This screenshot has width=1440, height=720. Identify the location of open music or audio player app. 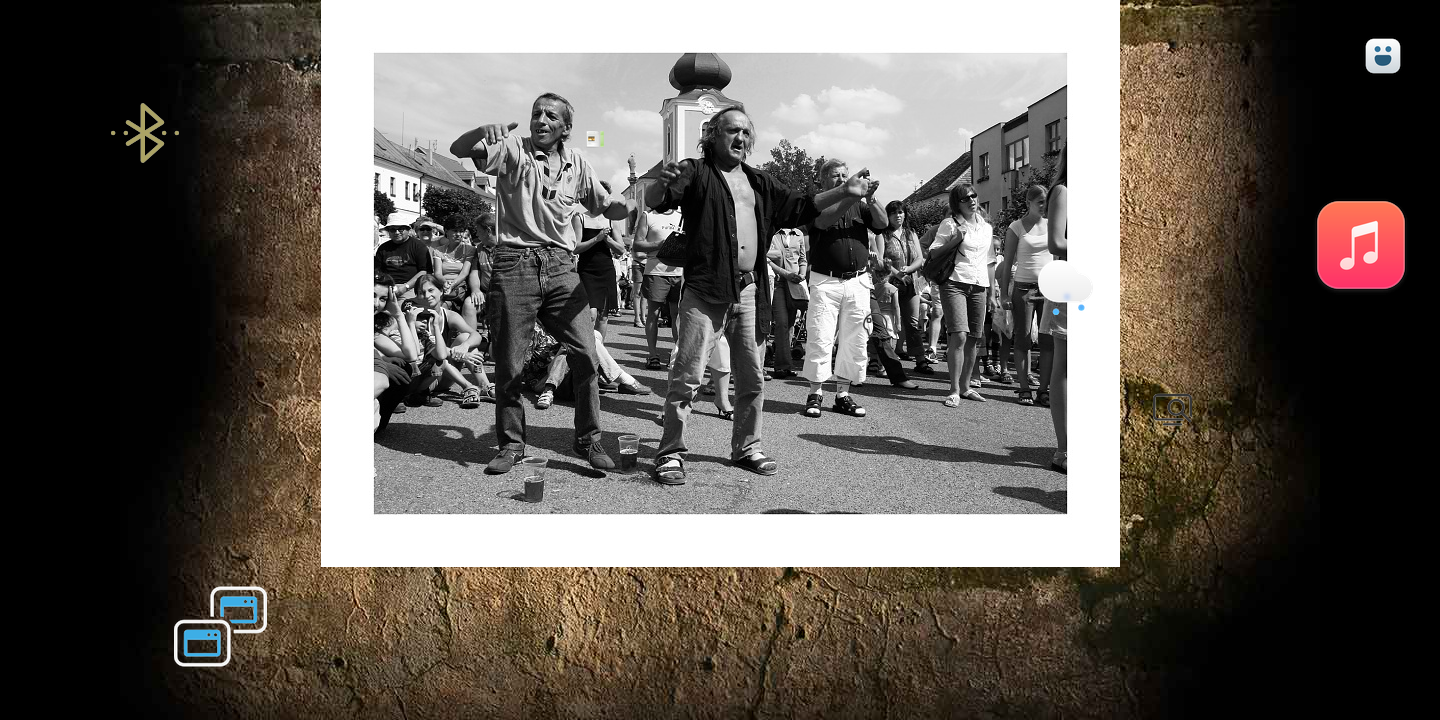
(1361, 245).